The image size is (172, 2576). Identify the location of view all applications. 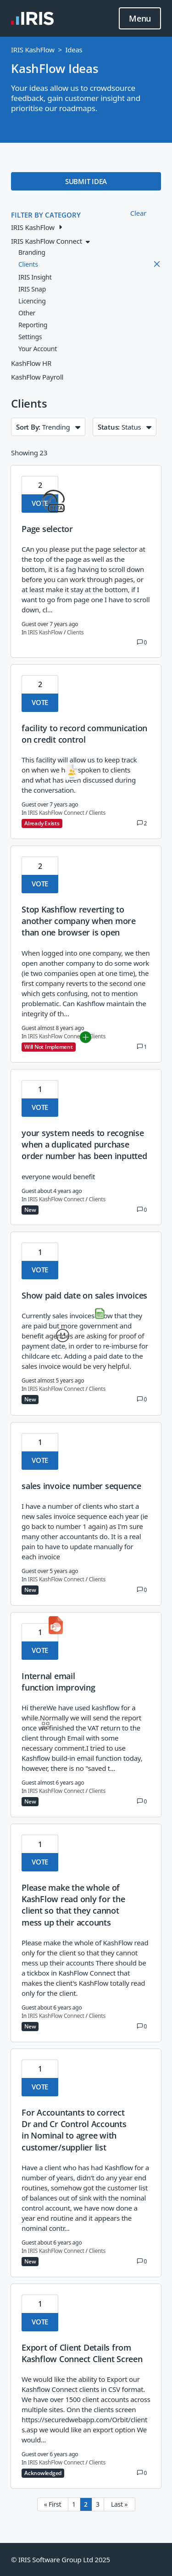
(45, 1725).